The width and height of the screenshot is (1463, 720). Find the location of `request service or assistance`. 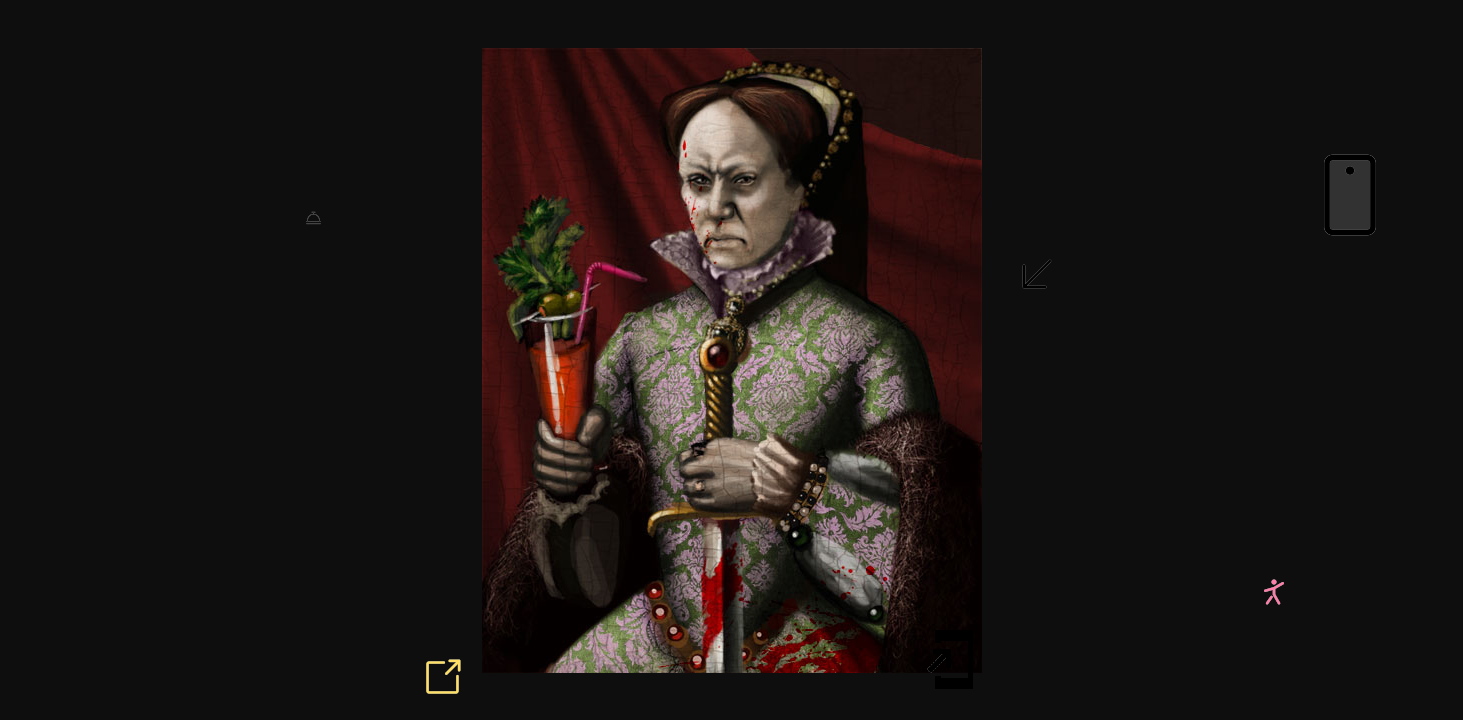

request service or assistance is located at coordinates (313, 218).